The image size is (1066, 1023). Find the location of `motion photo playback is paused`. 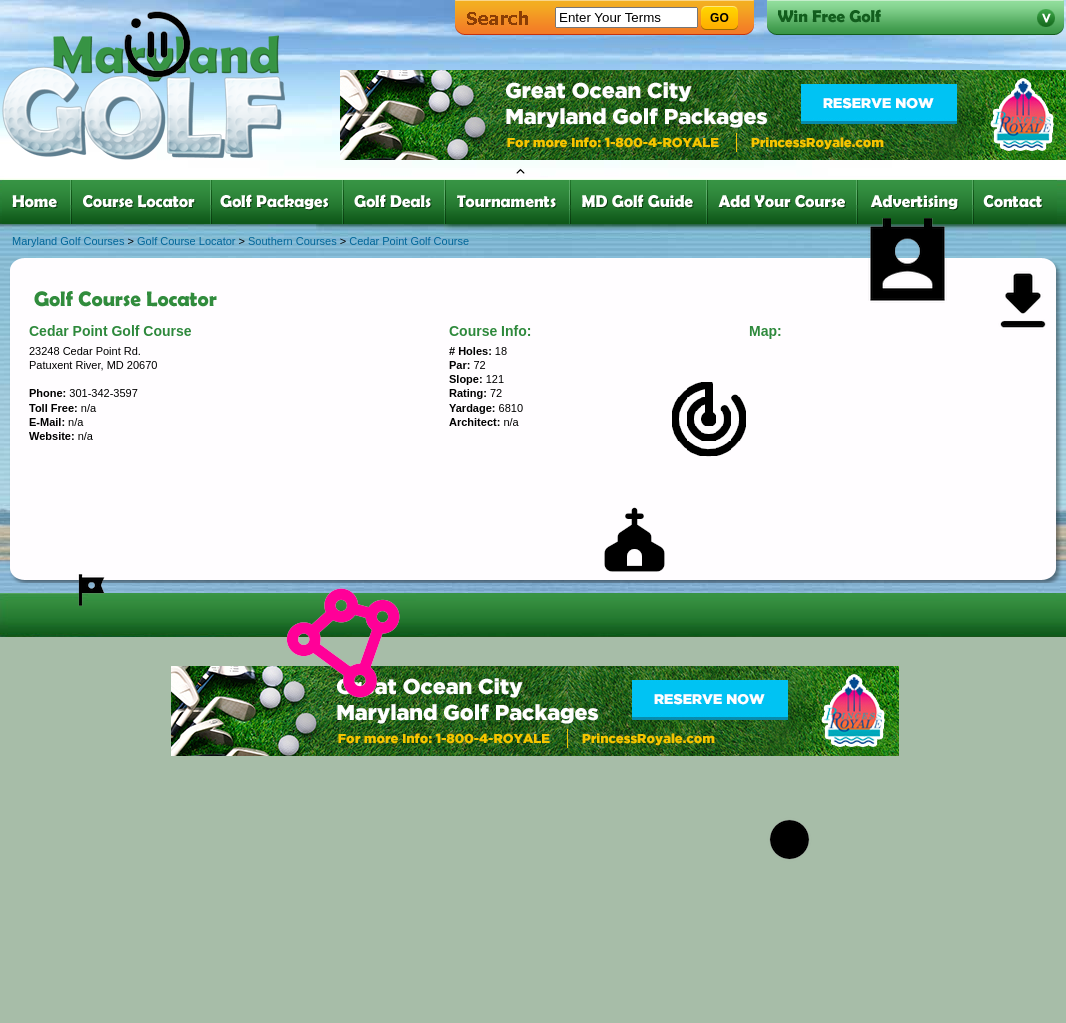

motion photo playback is paused is located at coordinates (157, 44).